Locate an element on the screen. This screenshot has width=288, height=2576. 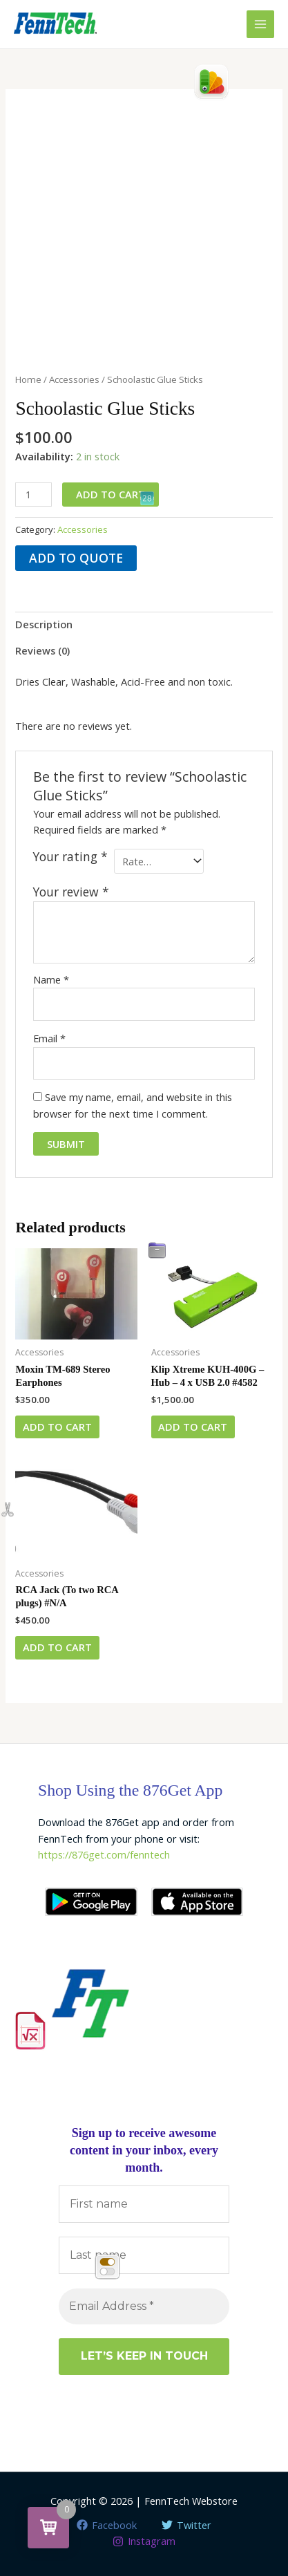
open the file manager application is located at coordinates (157, 1250).